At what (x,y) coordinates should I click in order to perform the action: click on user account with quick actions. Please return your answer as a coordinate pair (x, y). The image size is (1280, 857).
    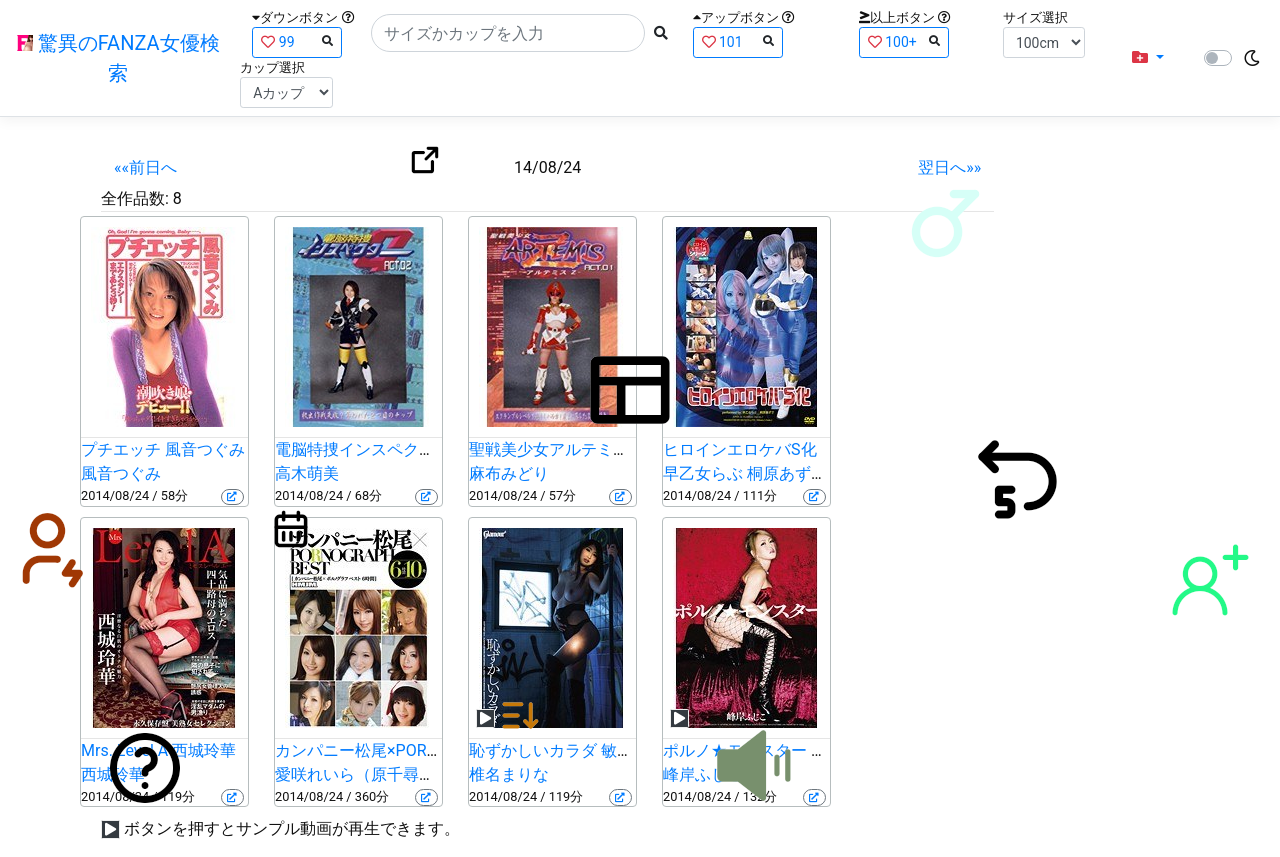
    Looking at the image, I should click on (47, 548).